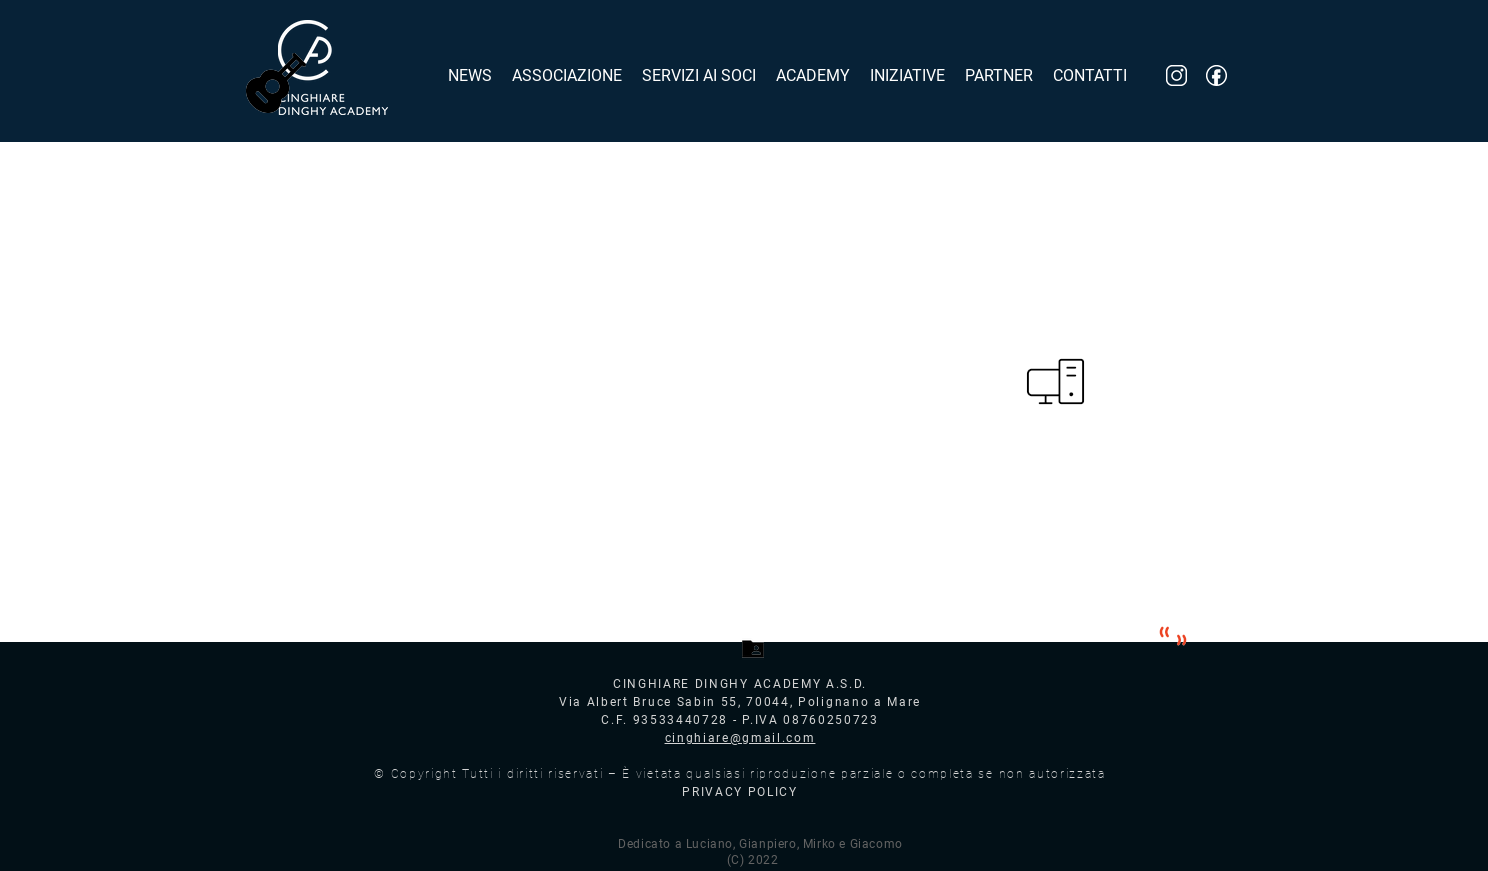  Describe the element at coordinates (1055, 381) in the screenshot. I see `access desktop or PC settings` at that location.